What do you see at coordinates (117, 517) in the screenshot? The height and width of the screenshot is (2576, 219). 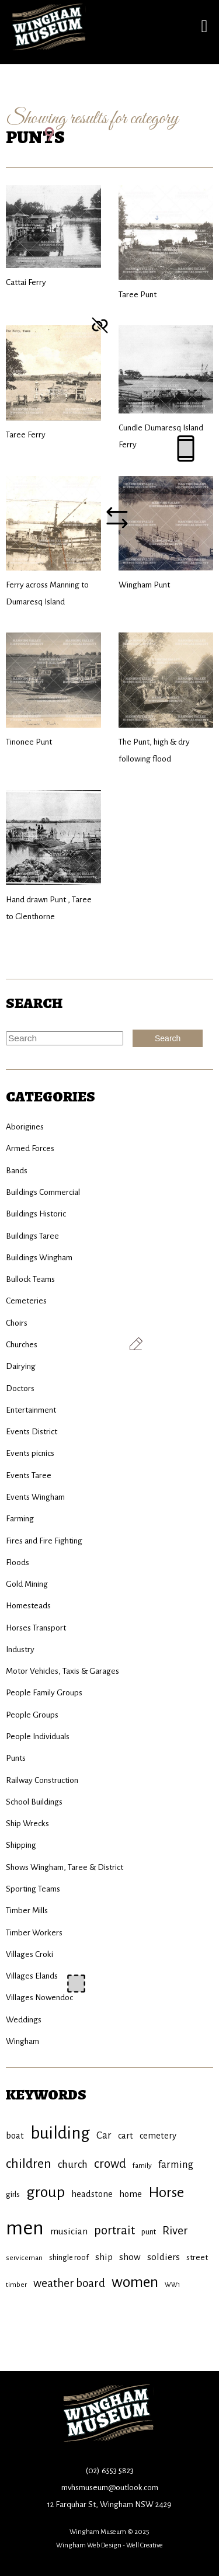 I see `swap or exchange items` at bounding box center [117, 517].